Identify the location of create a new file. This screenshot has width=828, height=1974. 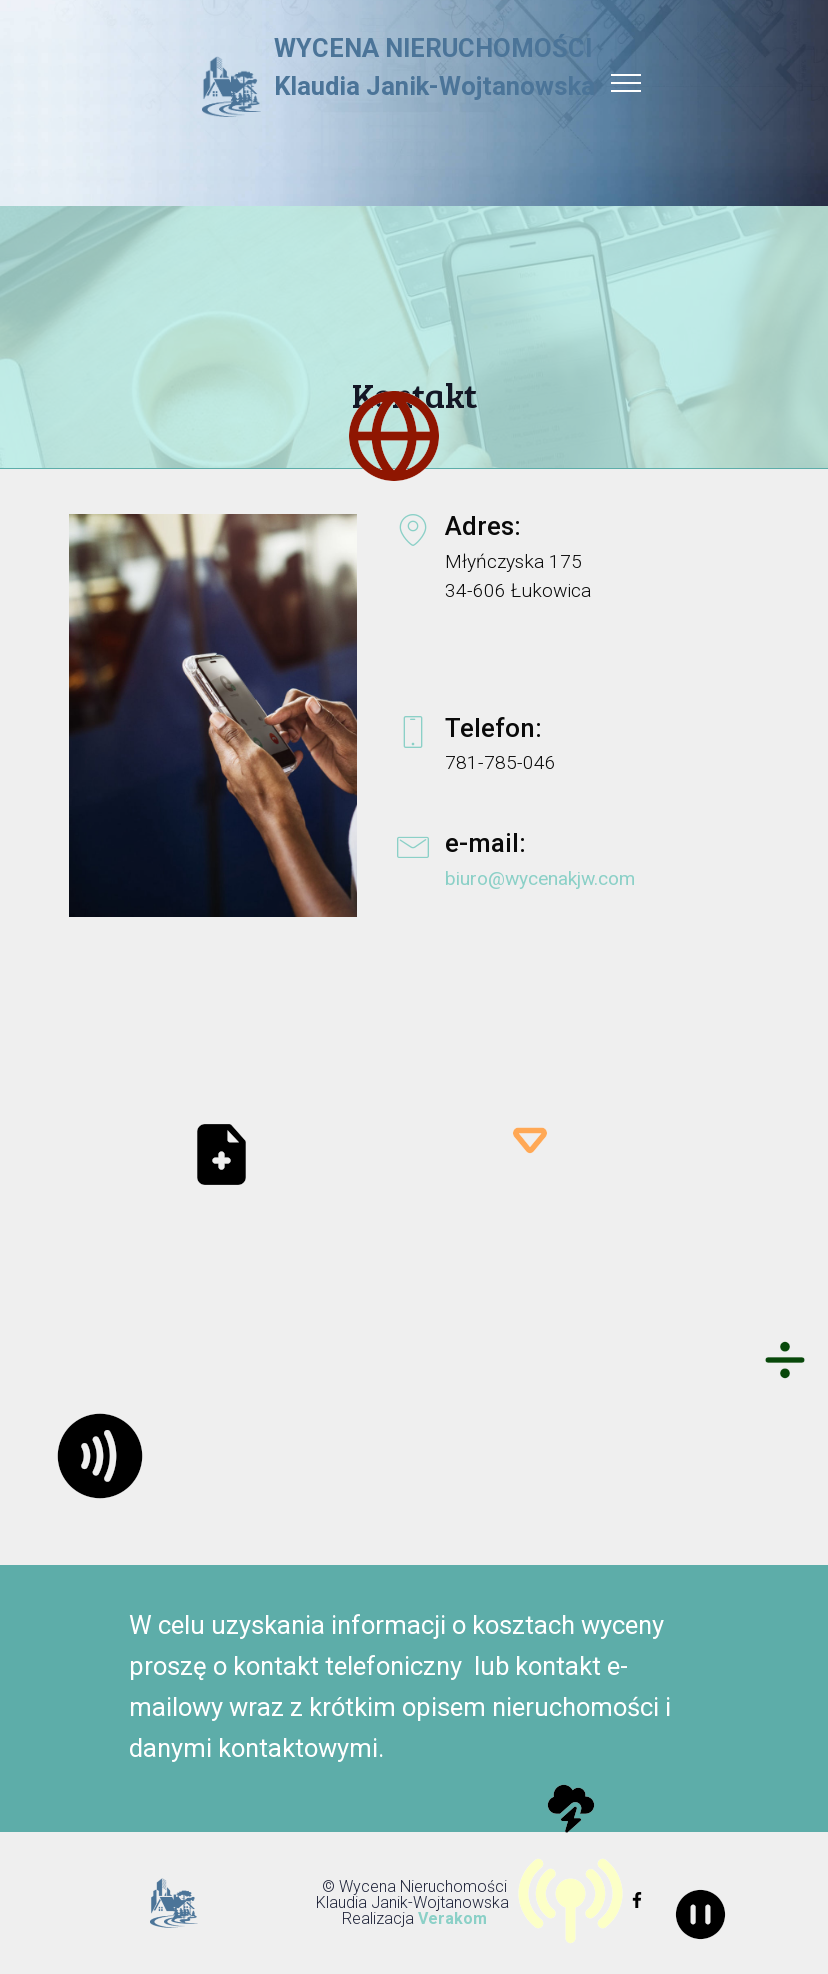
(221, 1154).